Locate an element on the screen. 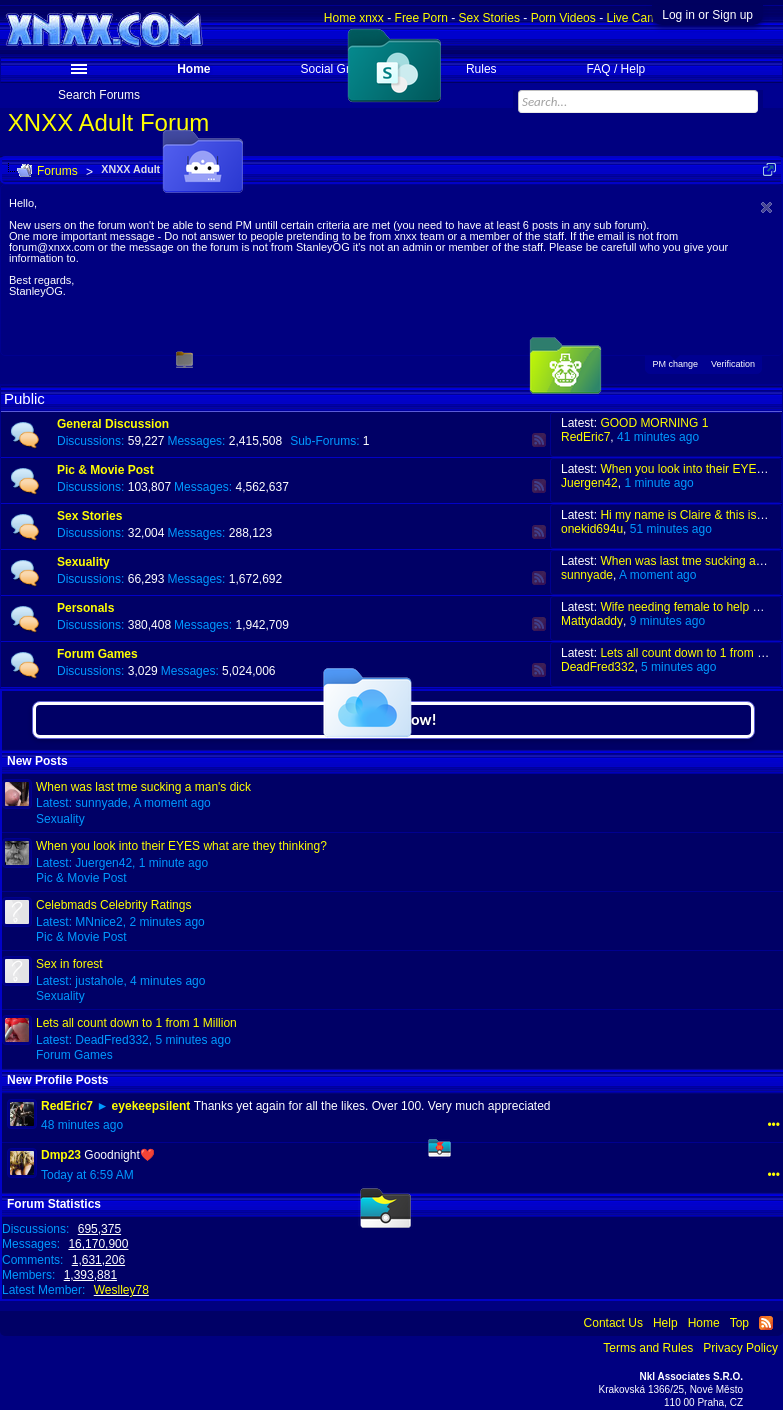  open iCloud Drive folder is located at coordinates (367, 705).